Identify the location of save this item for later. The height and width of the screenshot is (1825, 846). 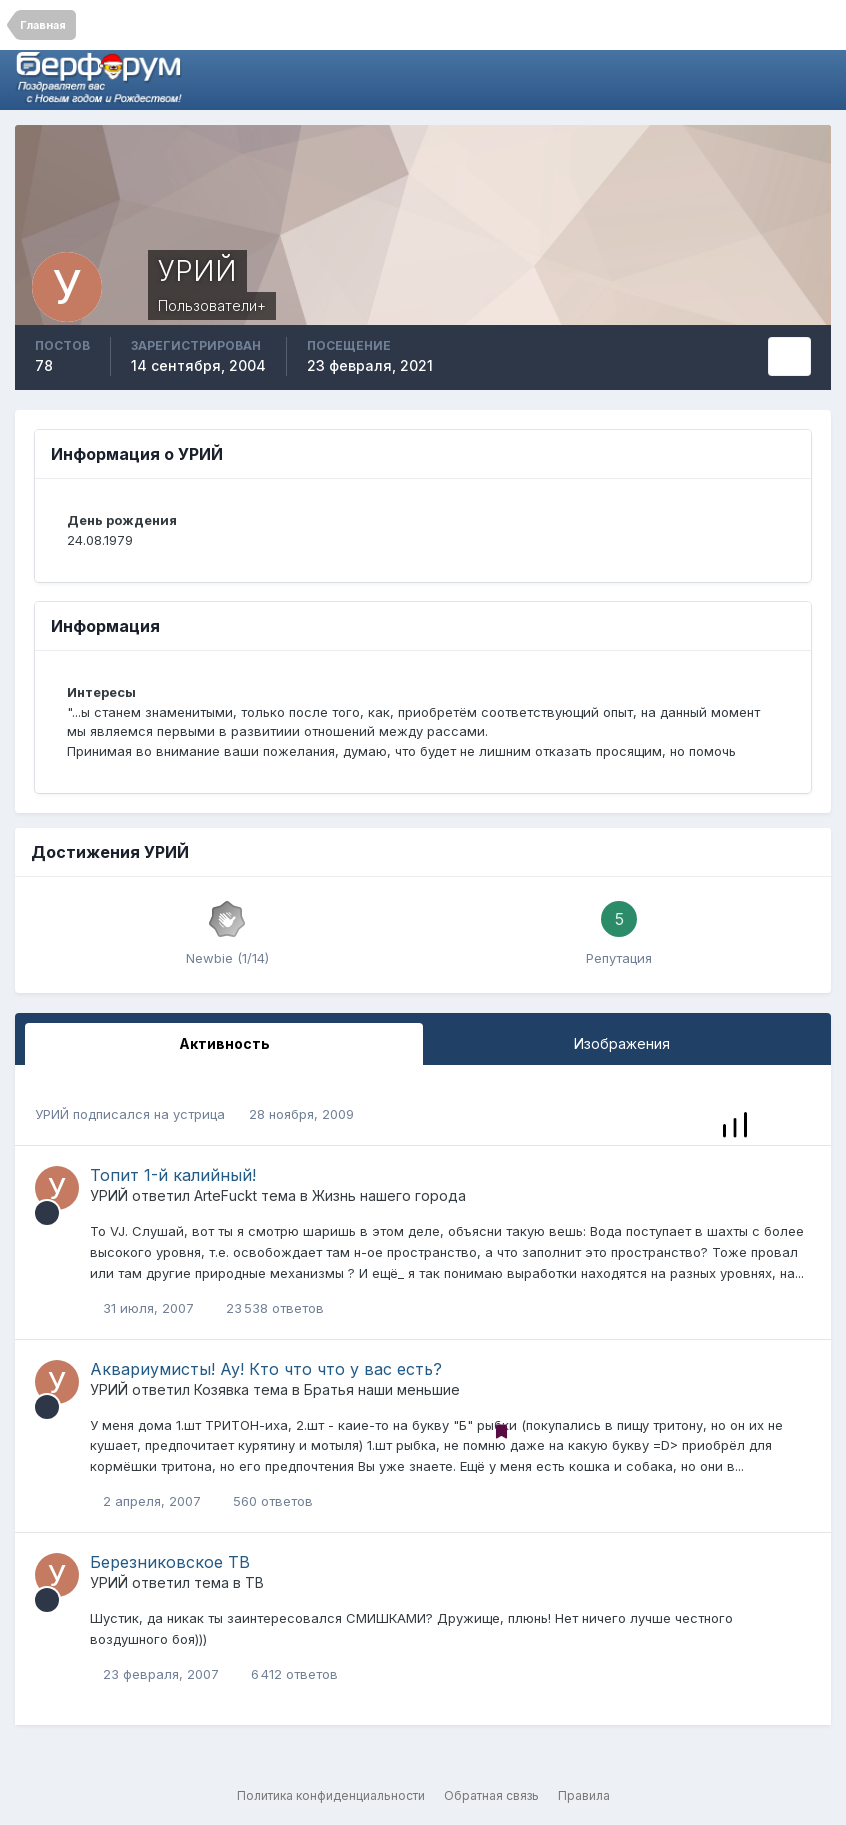
(501, 1431).